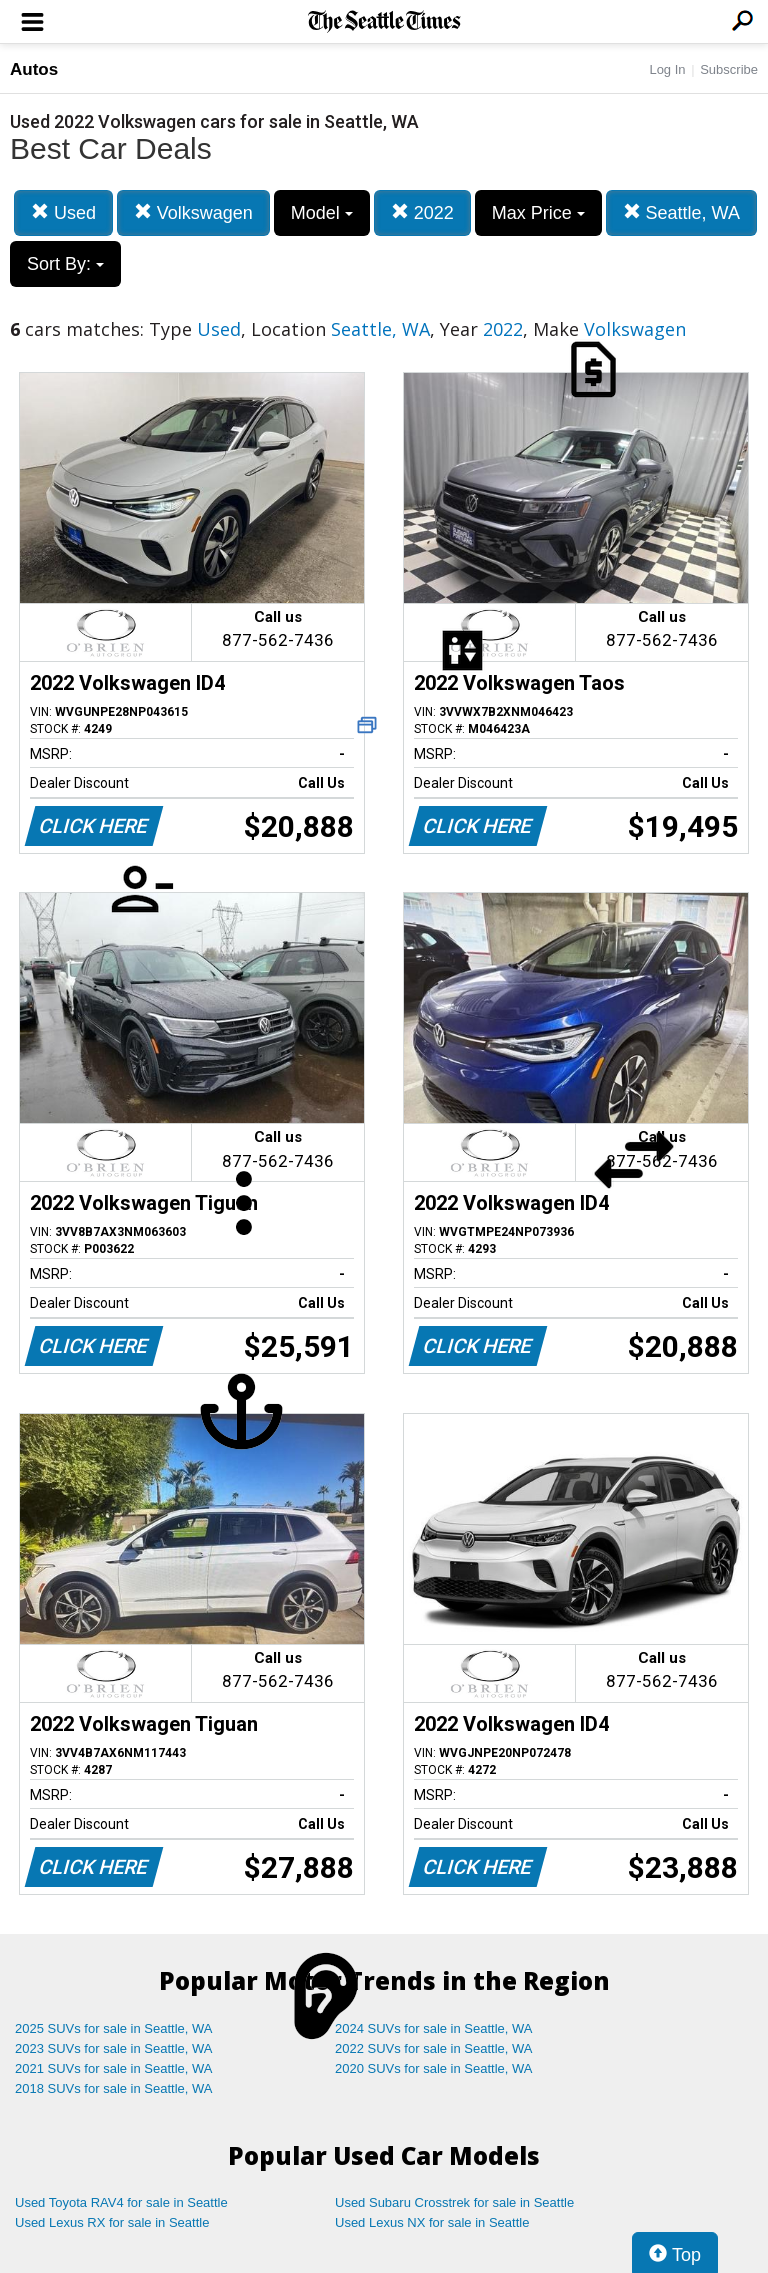 The image size is (768, 2273). Describe the element at coordinates (593, 369) in the screenshot. I see `view invoice or billing document` at that location.